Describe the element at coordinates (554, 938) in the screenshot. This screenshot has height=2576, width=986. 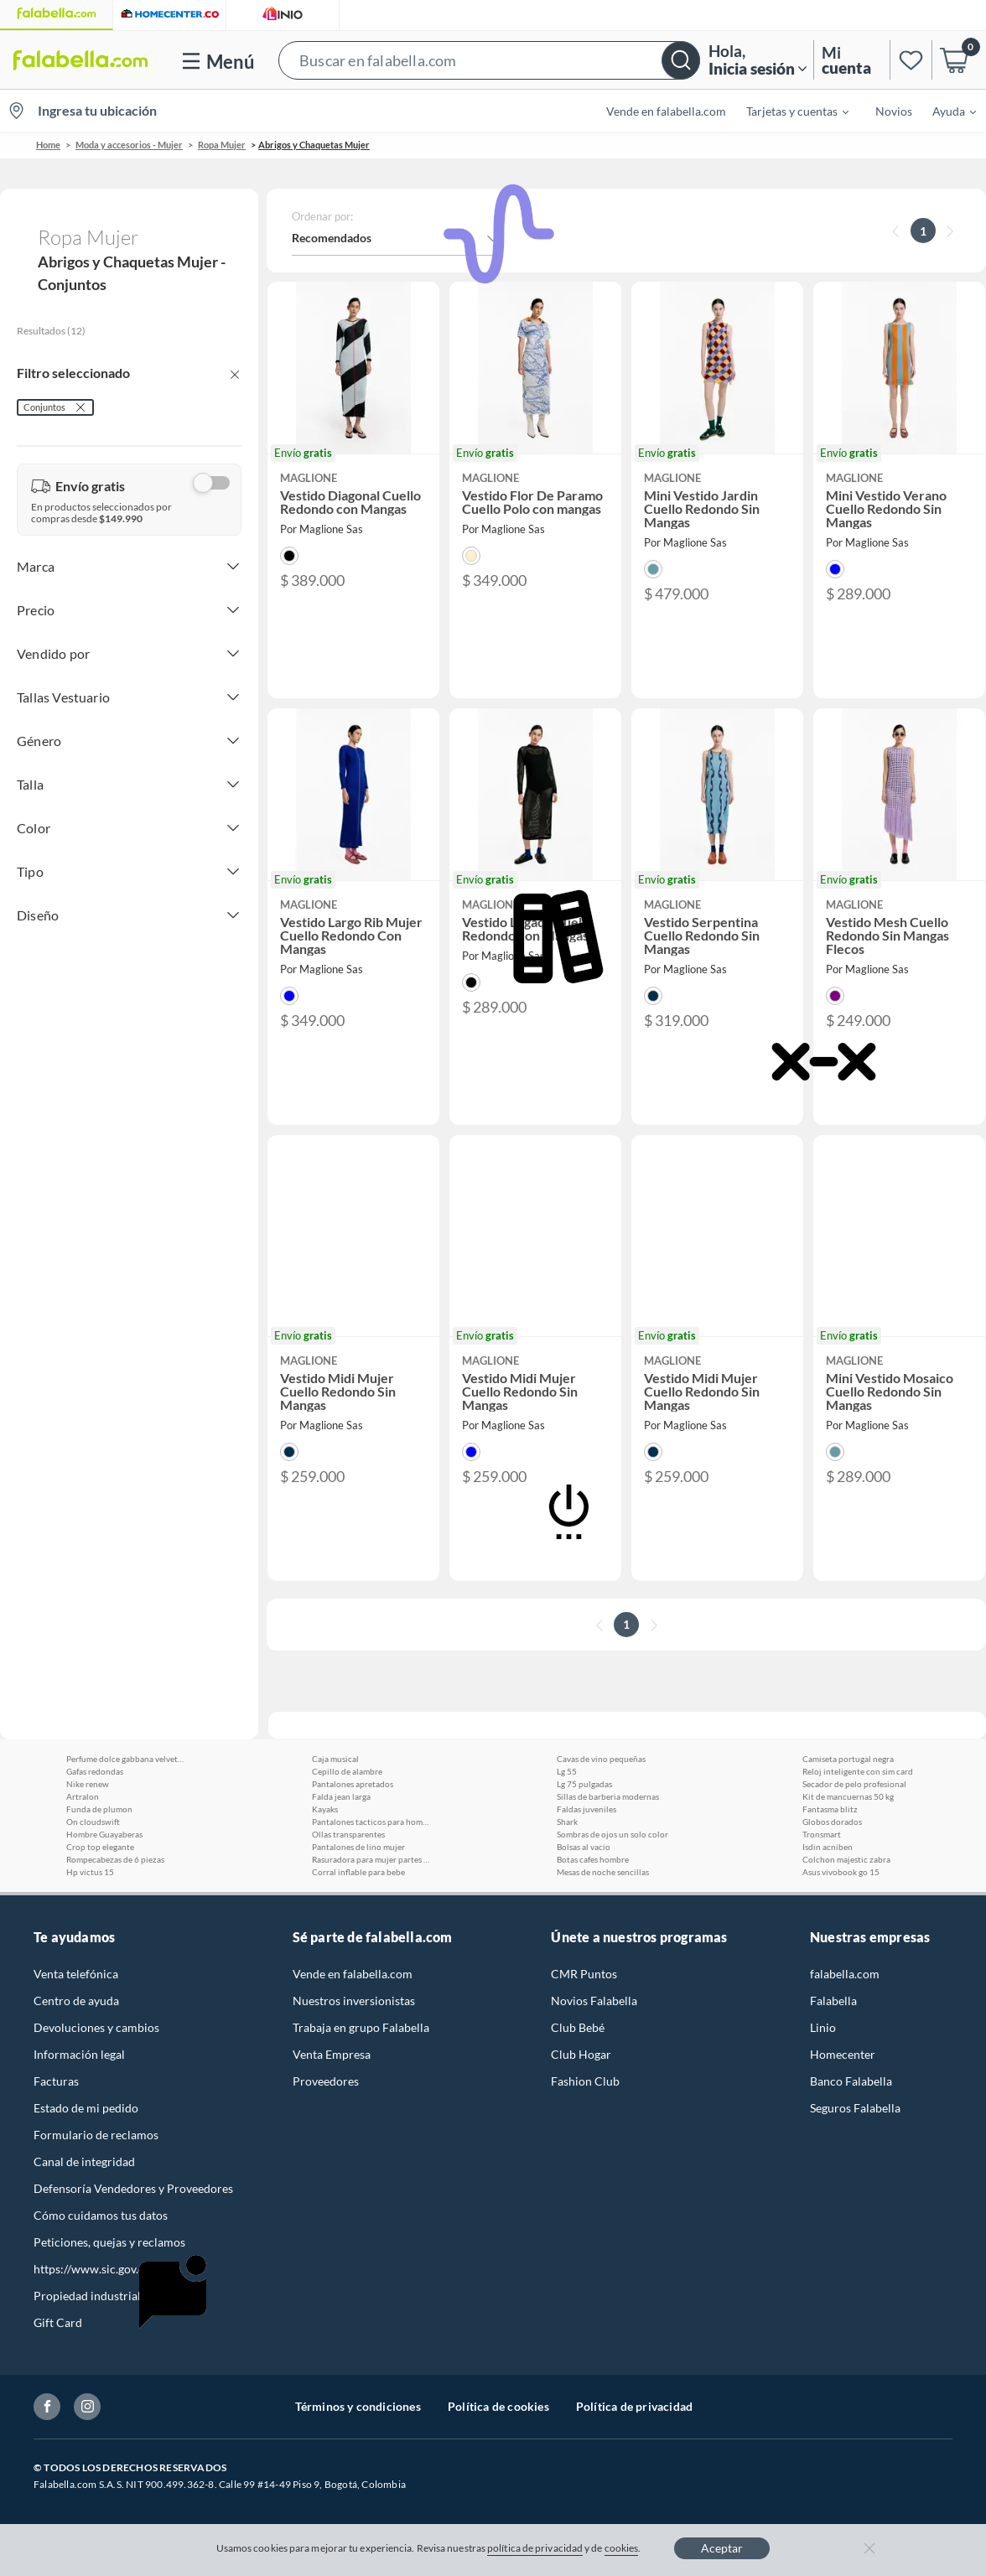
I see `access your library or book collection` at that location.